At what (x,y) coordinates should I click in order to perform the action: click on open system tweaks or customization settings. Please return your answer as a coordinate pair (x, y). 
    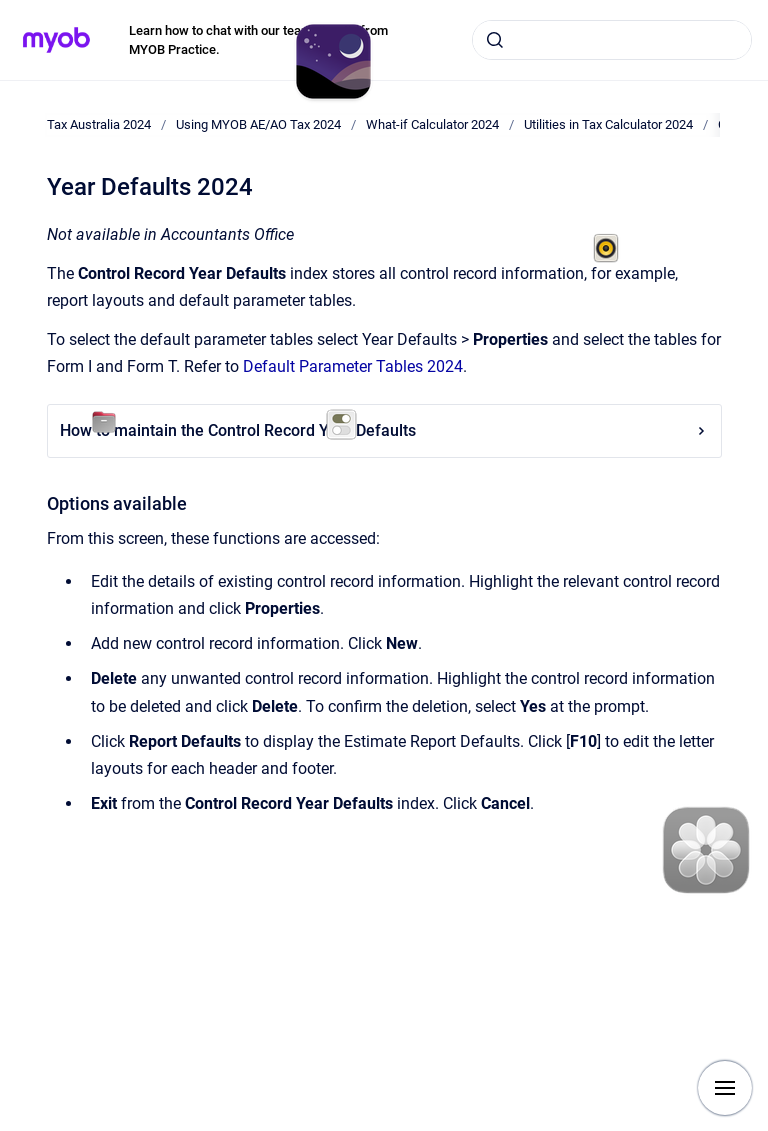
    Looking at the image, I should click on (341, 424).